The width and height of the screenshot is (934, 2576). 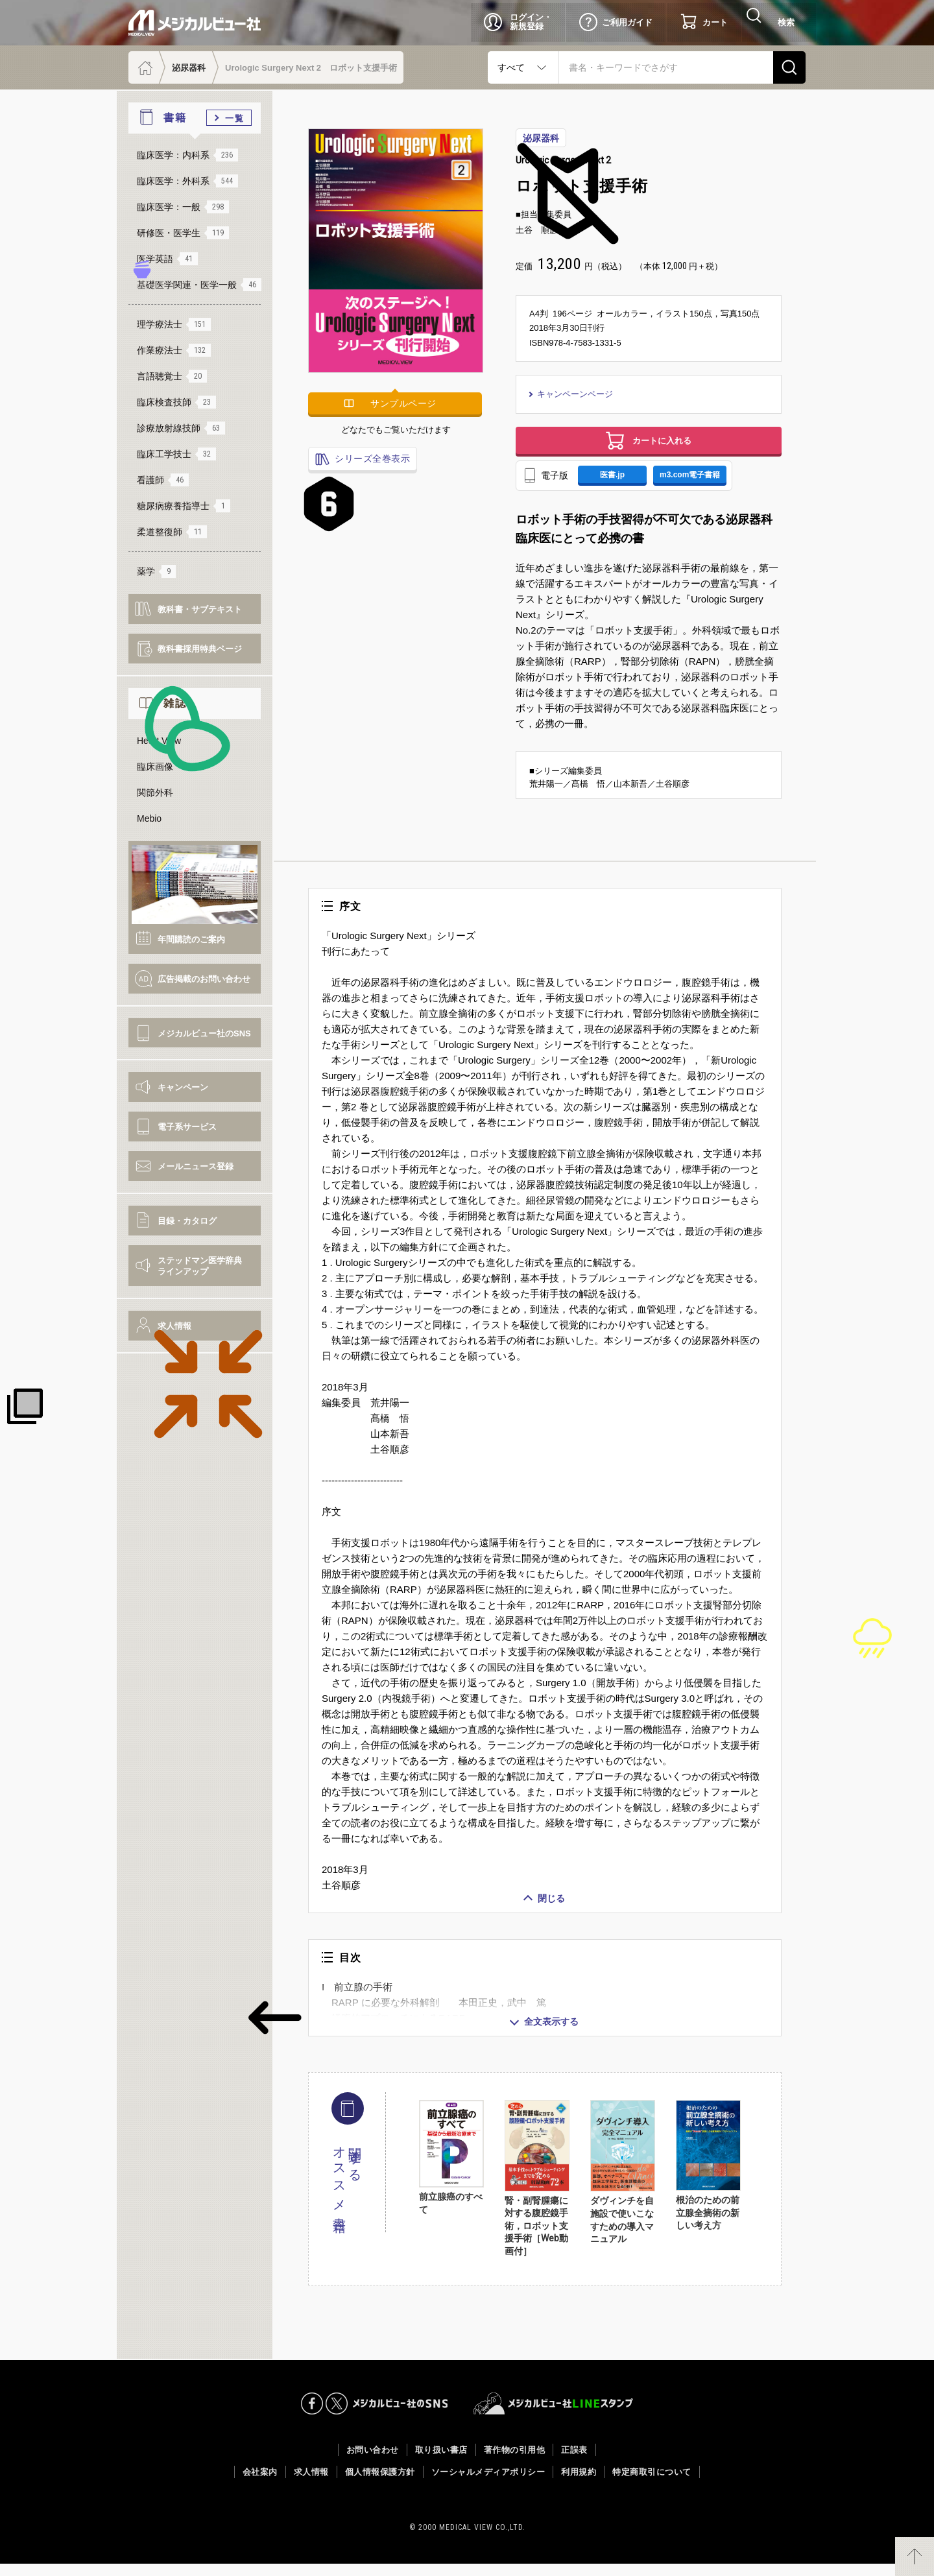 What do you see at coordinates (25, 1406) in the screenshot?
I see `view stacked or layered content` at bounding box center [25, 1406].